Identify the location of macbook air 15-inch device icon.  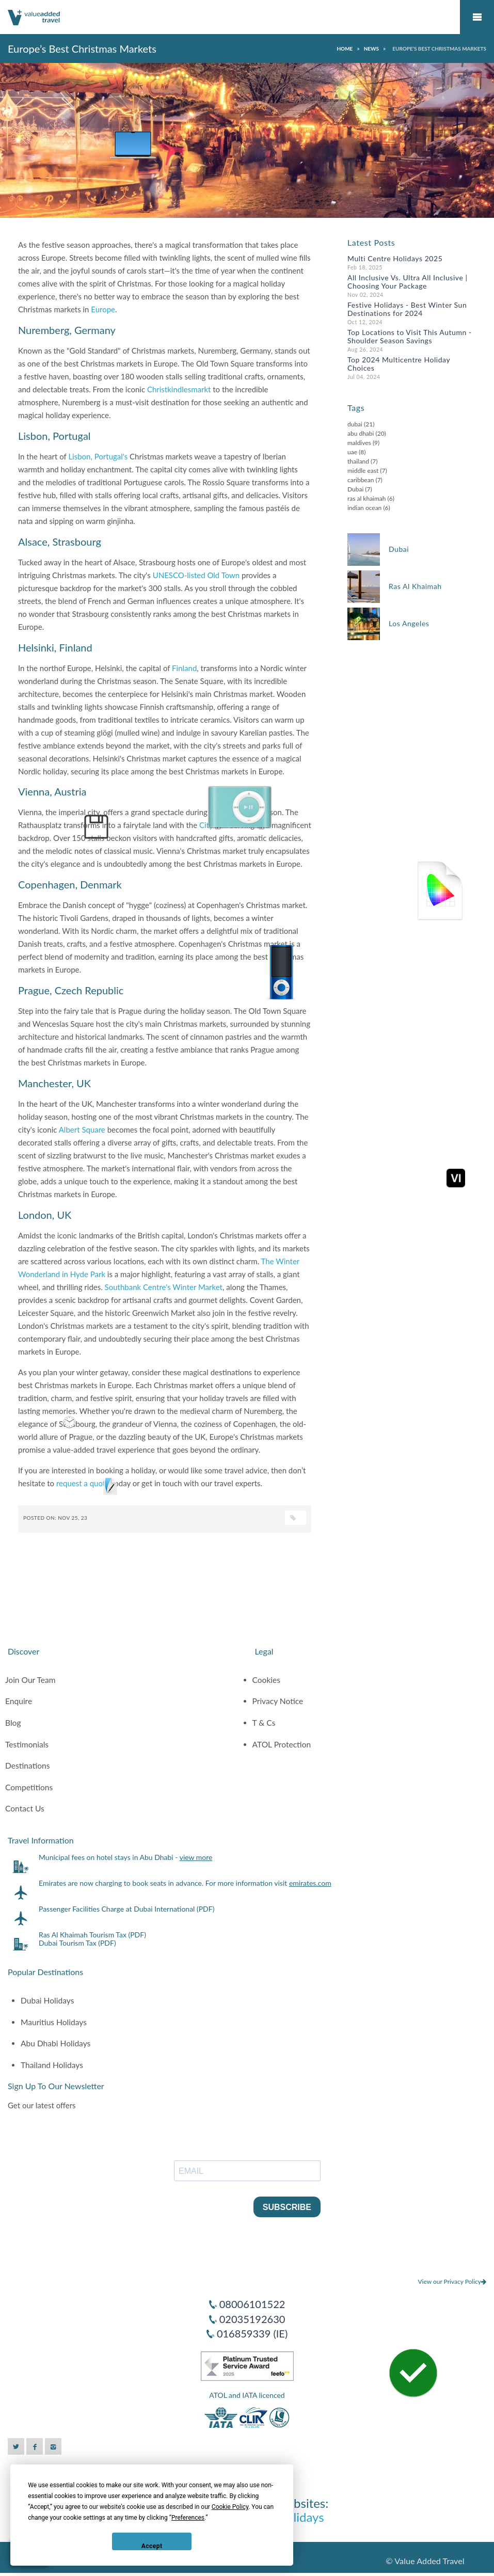
(133, 142).